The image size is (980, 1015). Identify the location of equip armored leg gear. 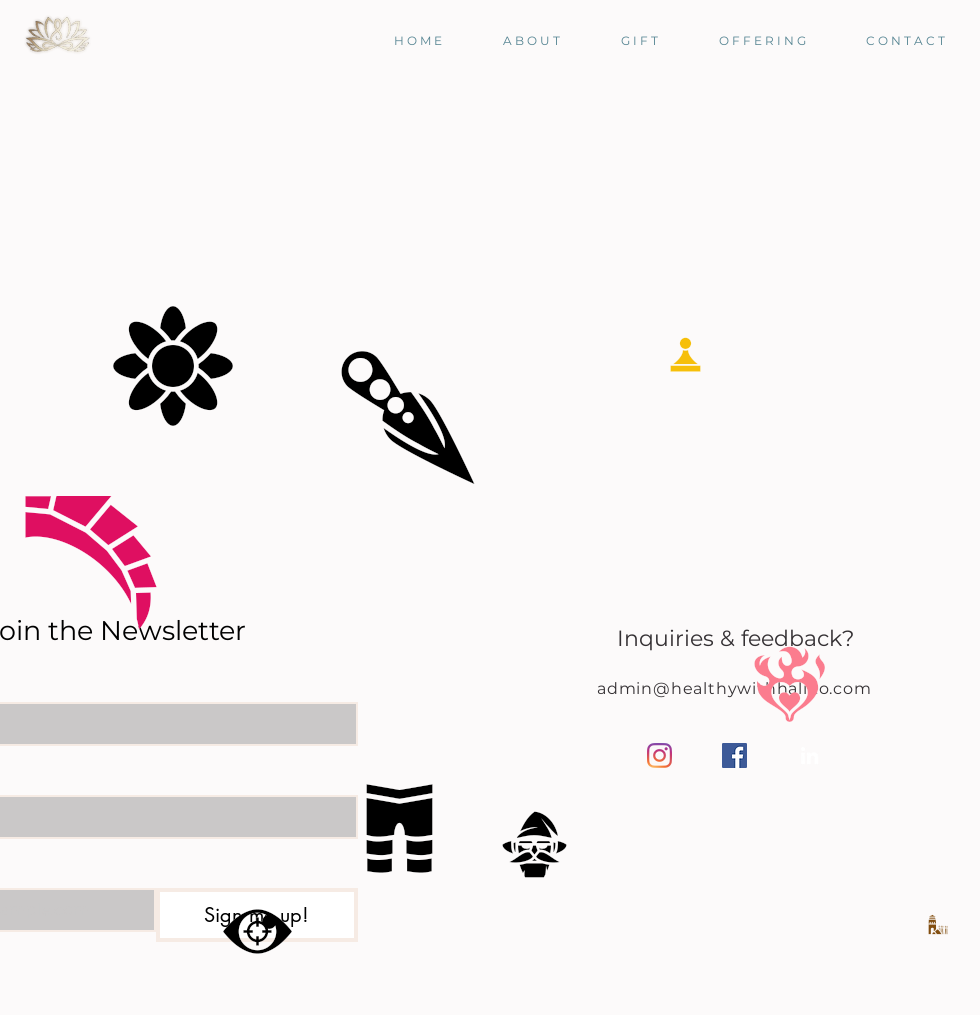
(399, 828).